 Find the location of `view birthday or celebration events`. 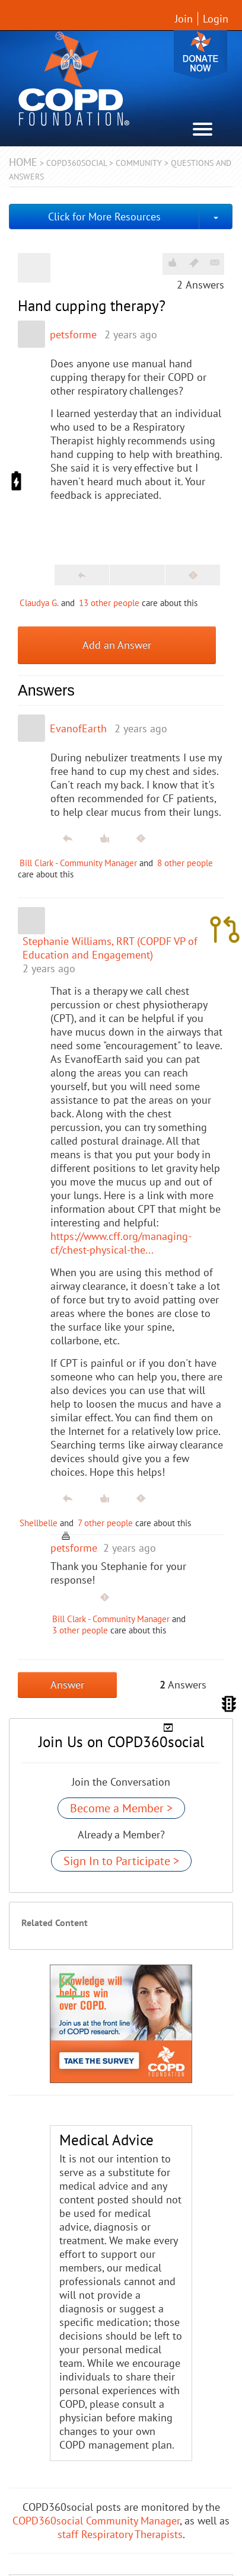

view birthday or celebration events is located at coordinates (66, 1536).